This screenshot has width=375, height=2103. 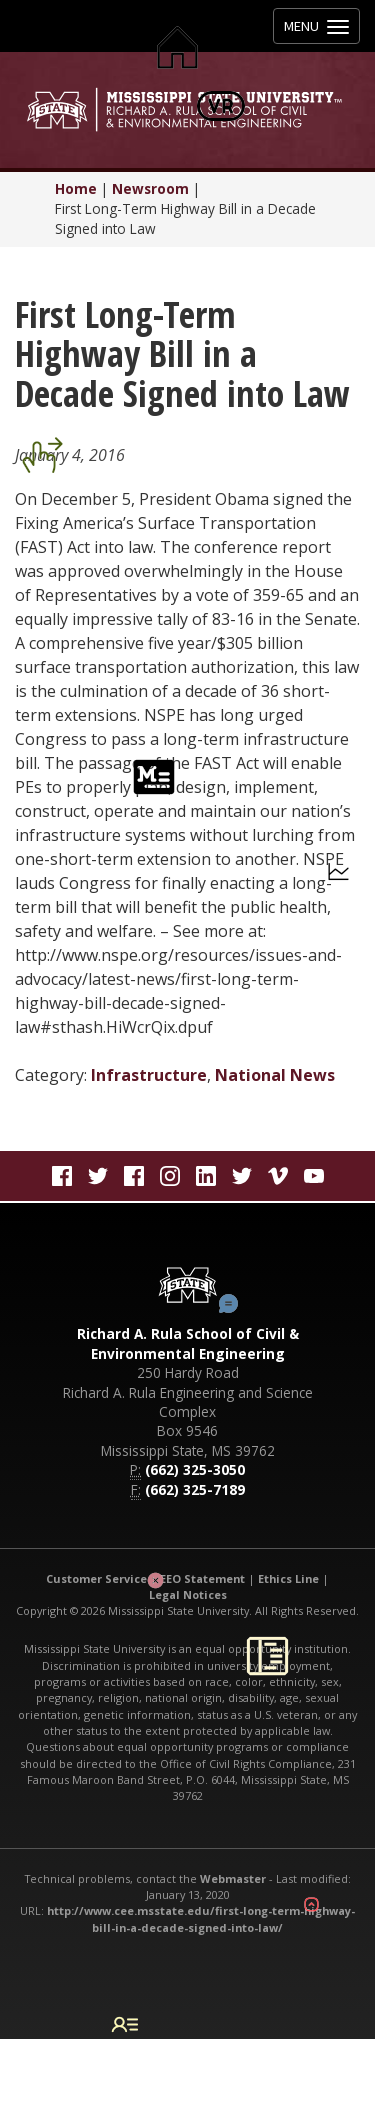 What do you see at coordinates (124, 2024) in the screenshot?
I see `view user directory or contact list` at bounding box center [124, 2024].